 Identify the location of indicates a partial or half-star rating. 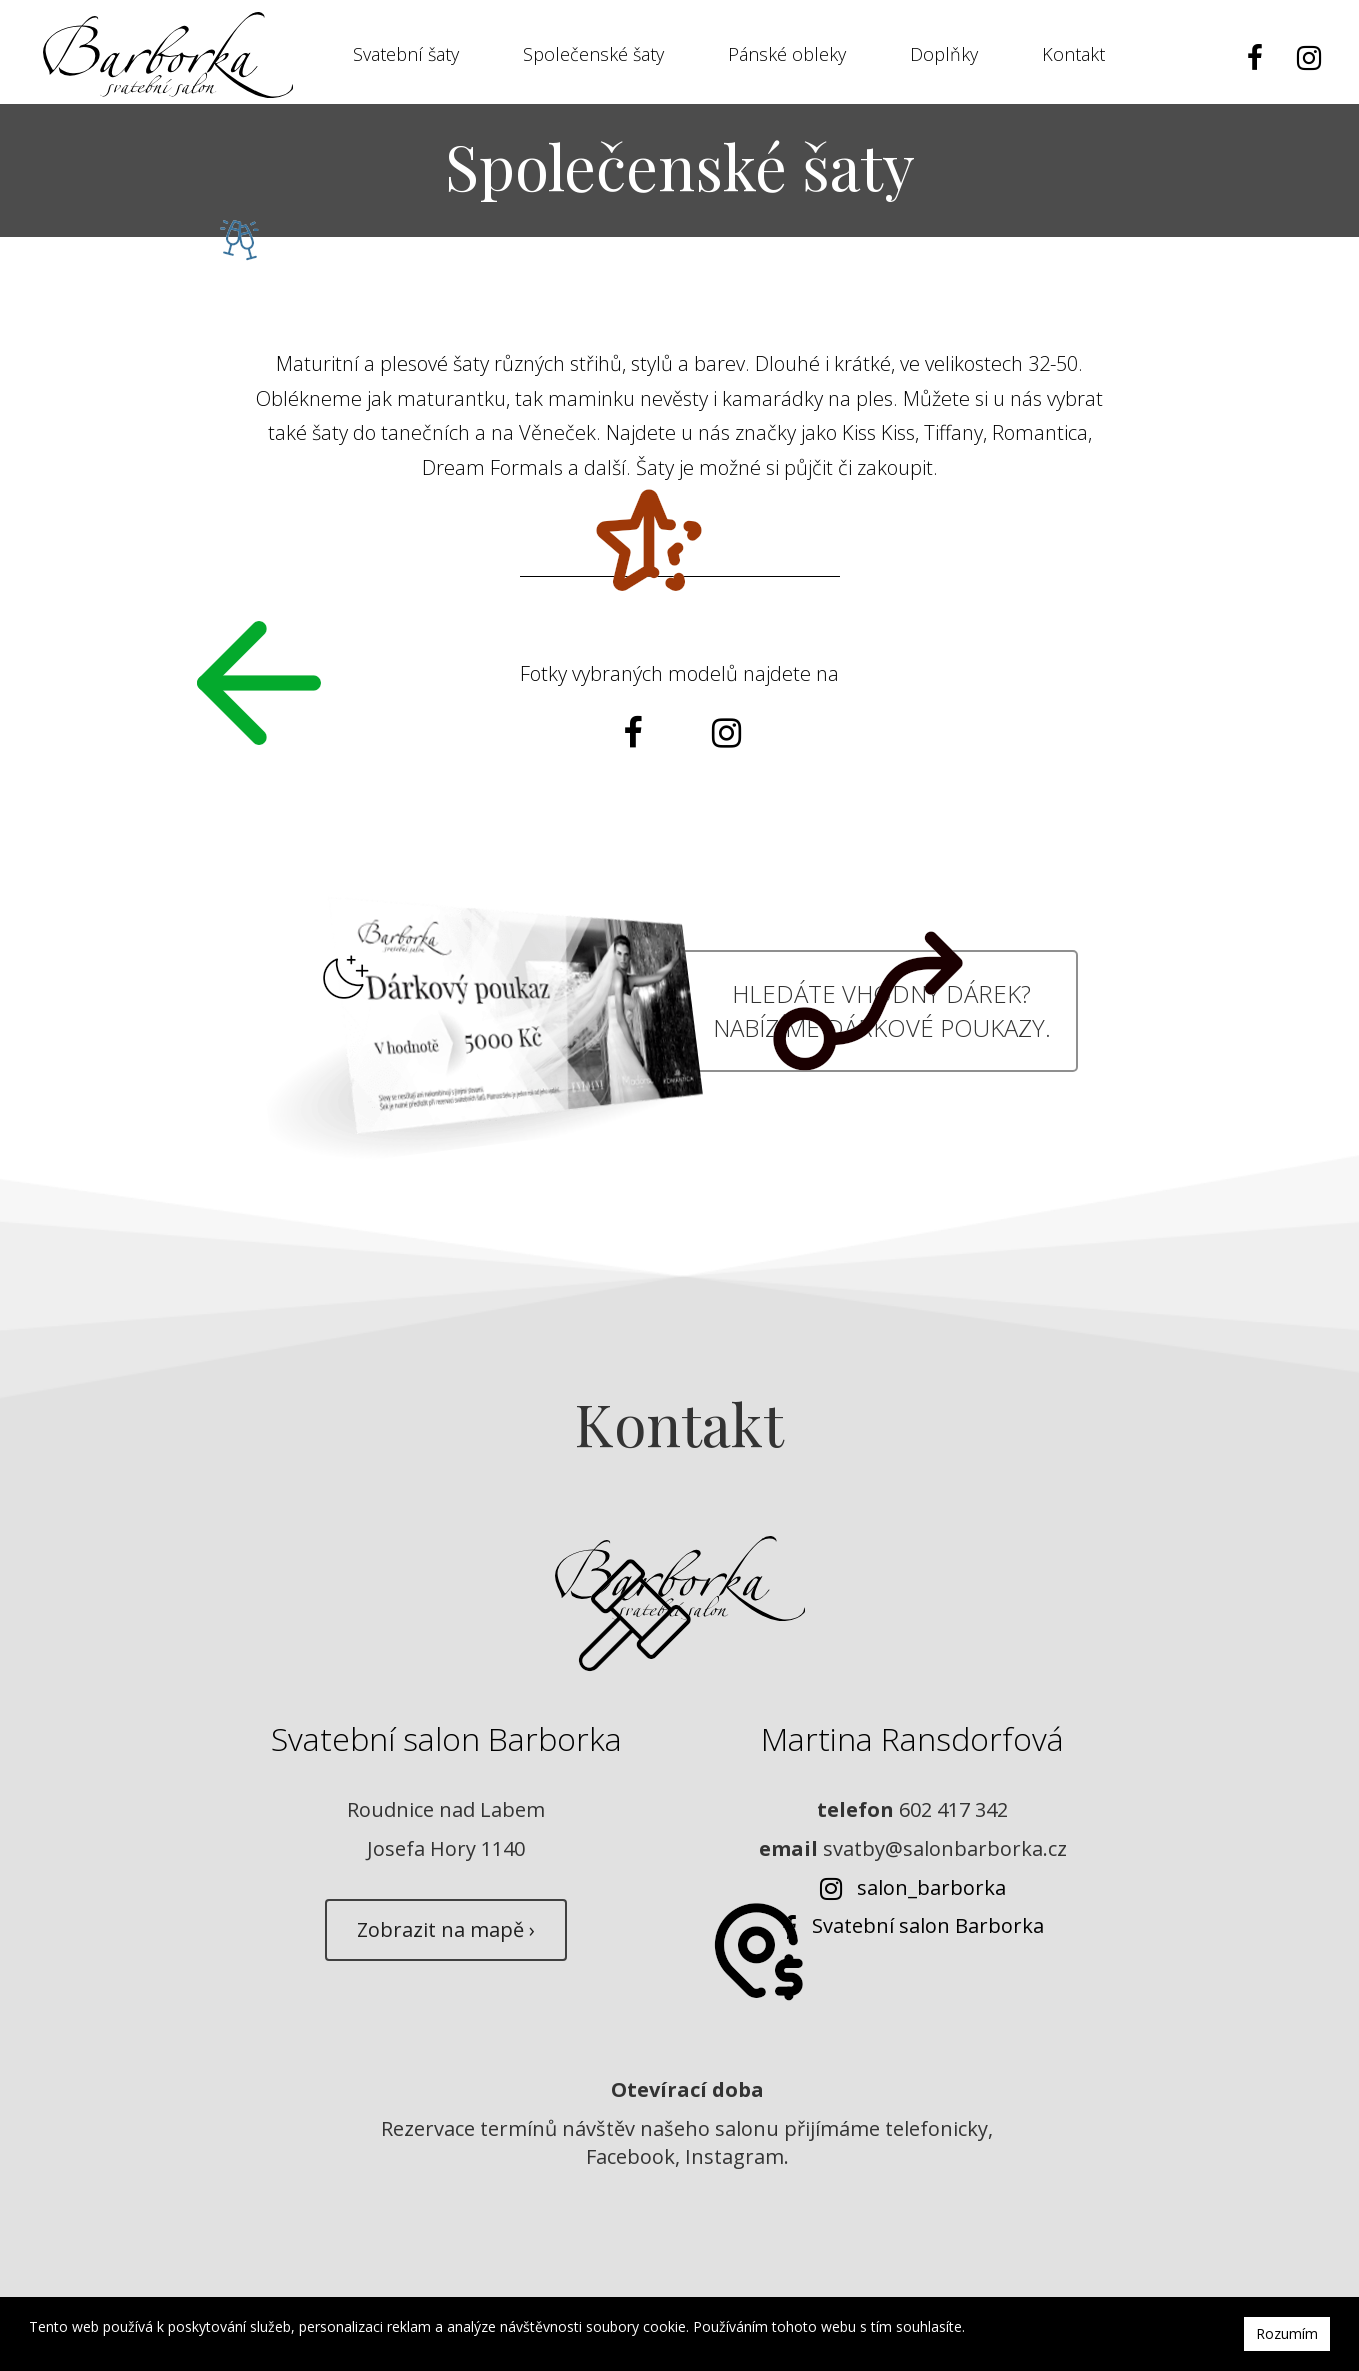
(649, 542).